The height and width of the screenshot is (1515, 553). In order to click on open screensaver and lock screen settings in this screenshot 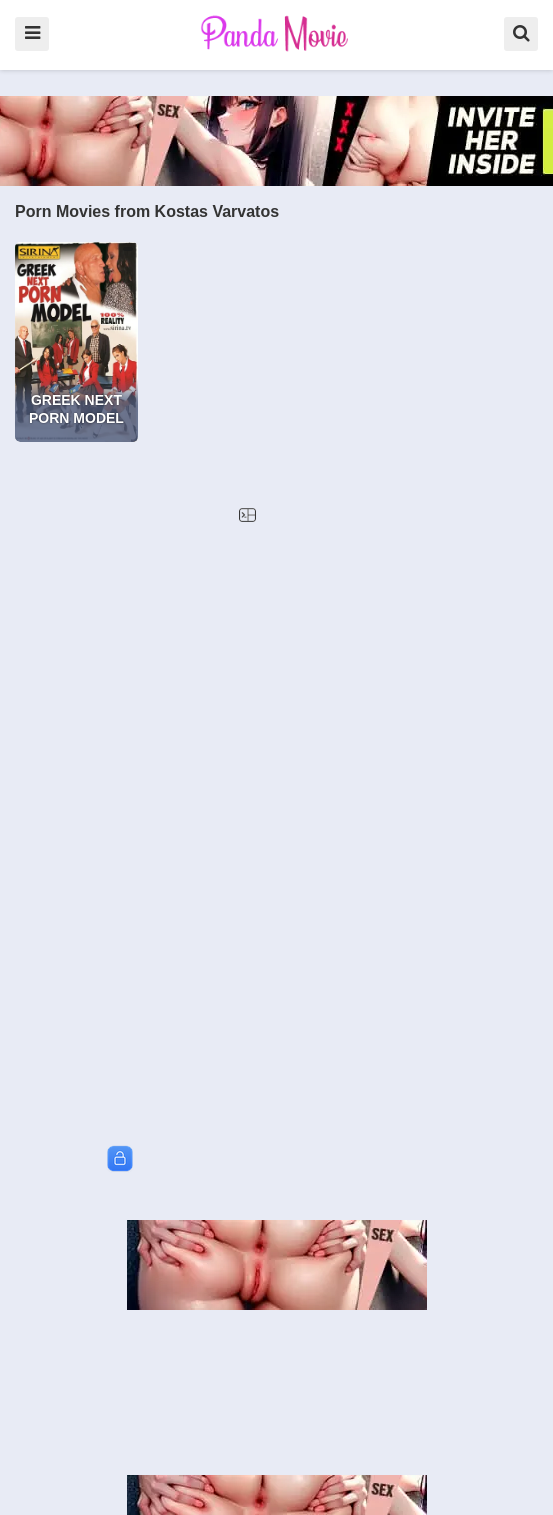, I will do `click(120, 1159)`.